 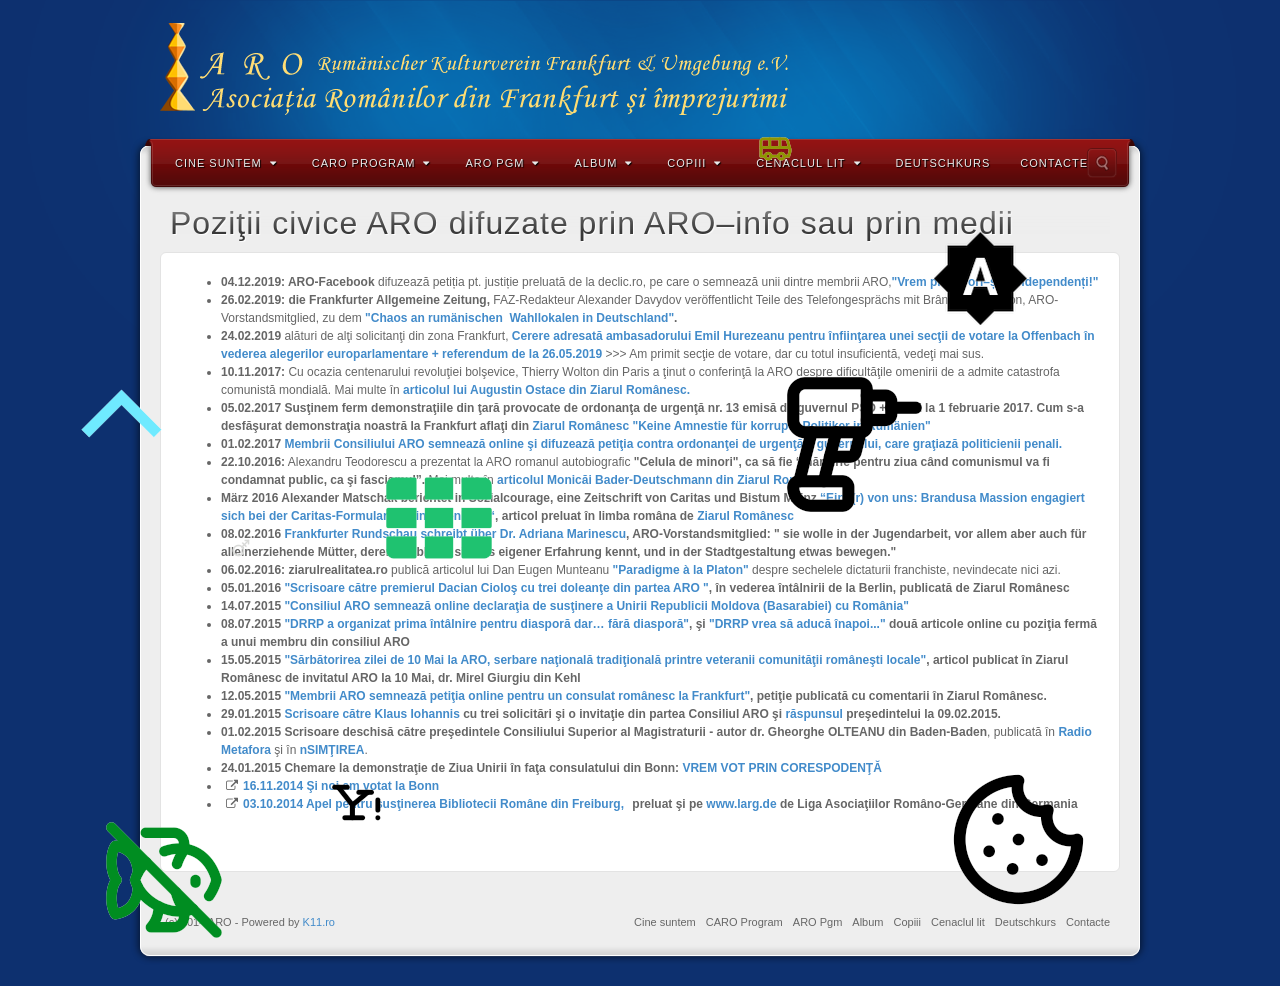 What do you see at coordinates (121, 413) in the screenshot?
I see `collapse an expanded section` at bounding box center [121, 413].